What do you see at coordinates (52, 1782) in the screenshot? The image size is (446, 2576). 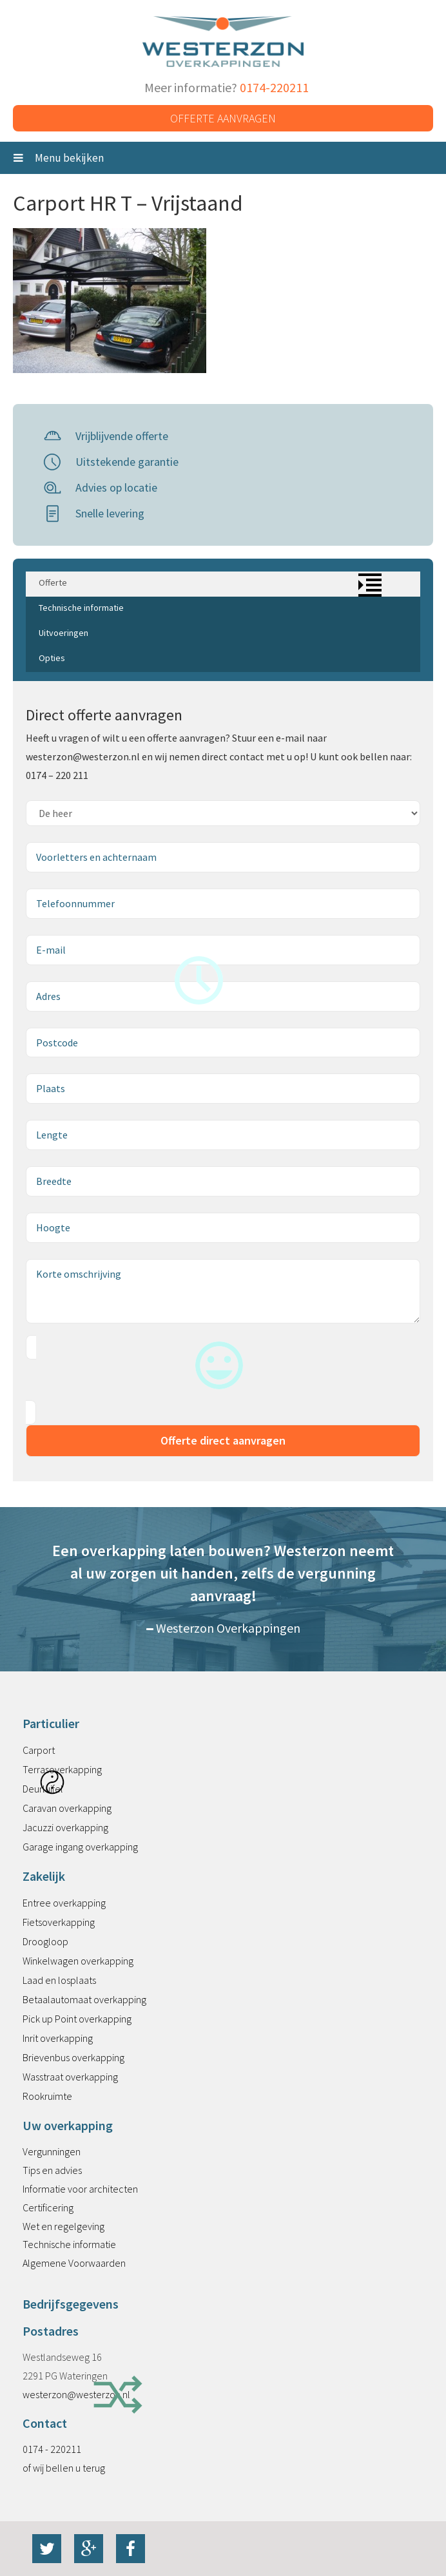 I see `toggle balance or harmony mode` at bounding box center [52, 1782].